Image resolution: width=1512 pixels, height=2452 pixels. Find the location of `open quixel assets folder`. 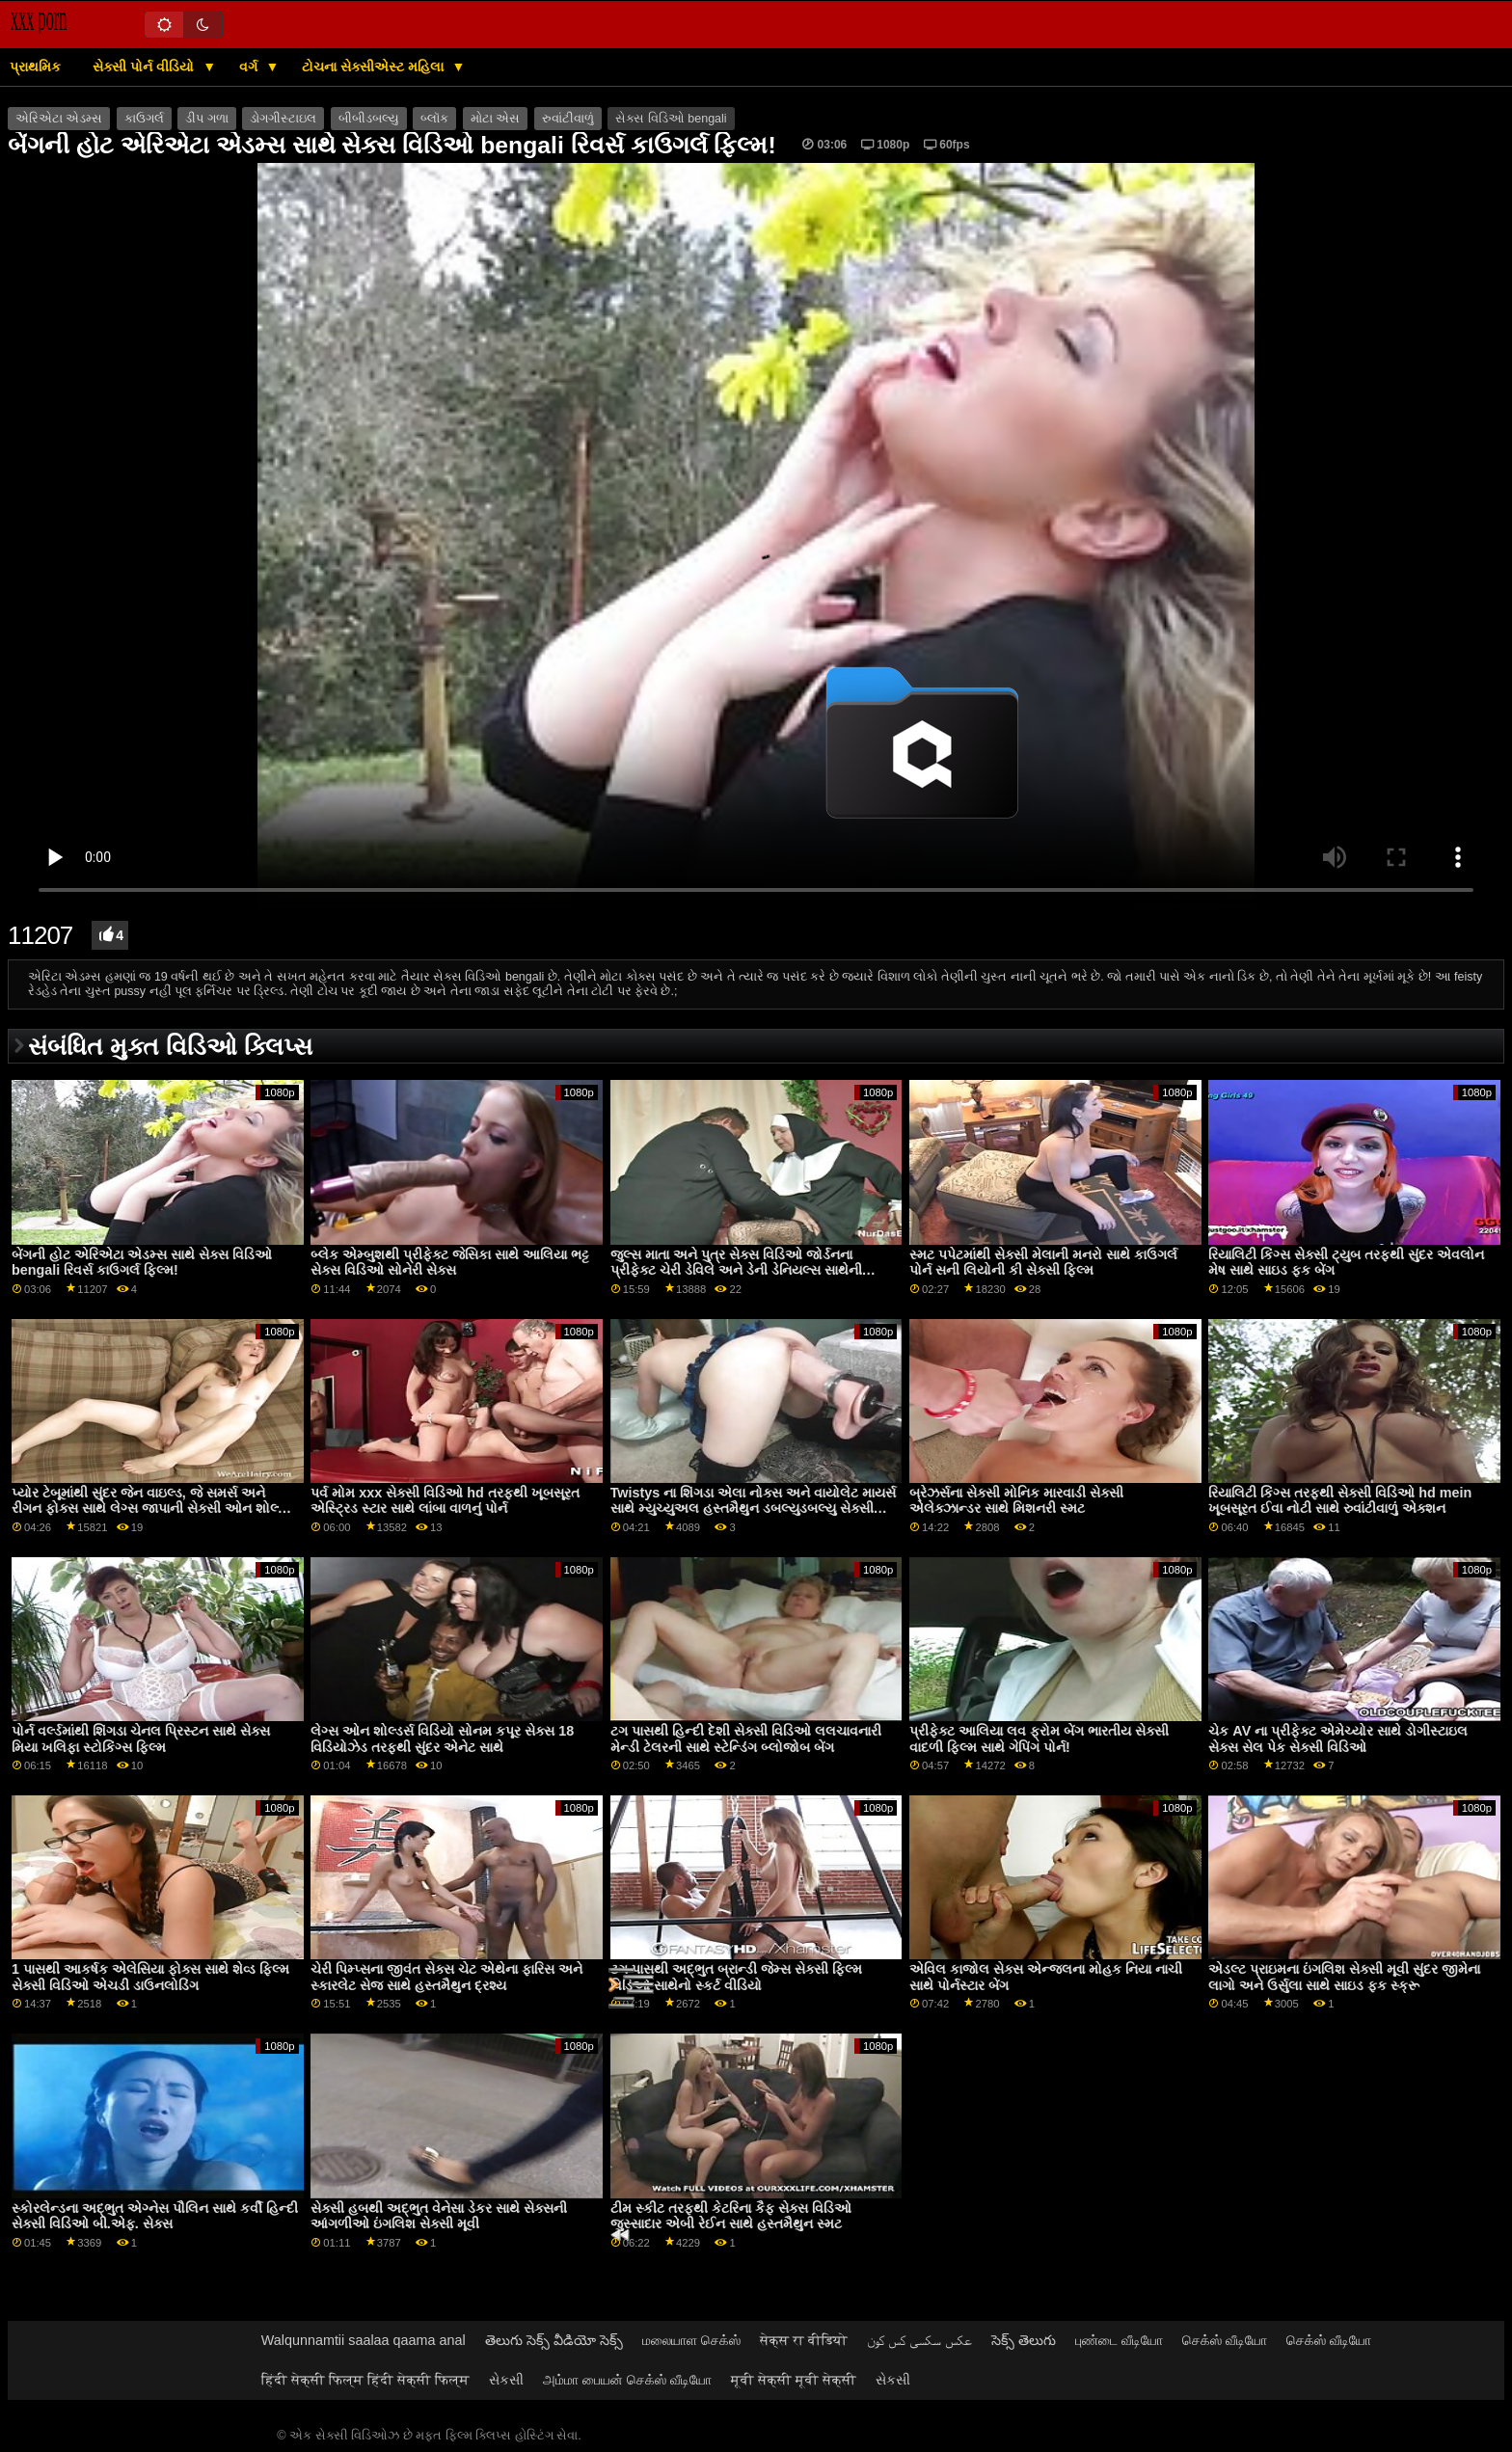

open quixel assets folder is located at coordinates (921, 747).